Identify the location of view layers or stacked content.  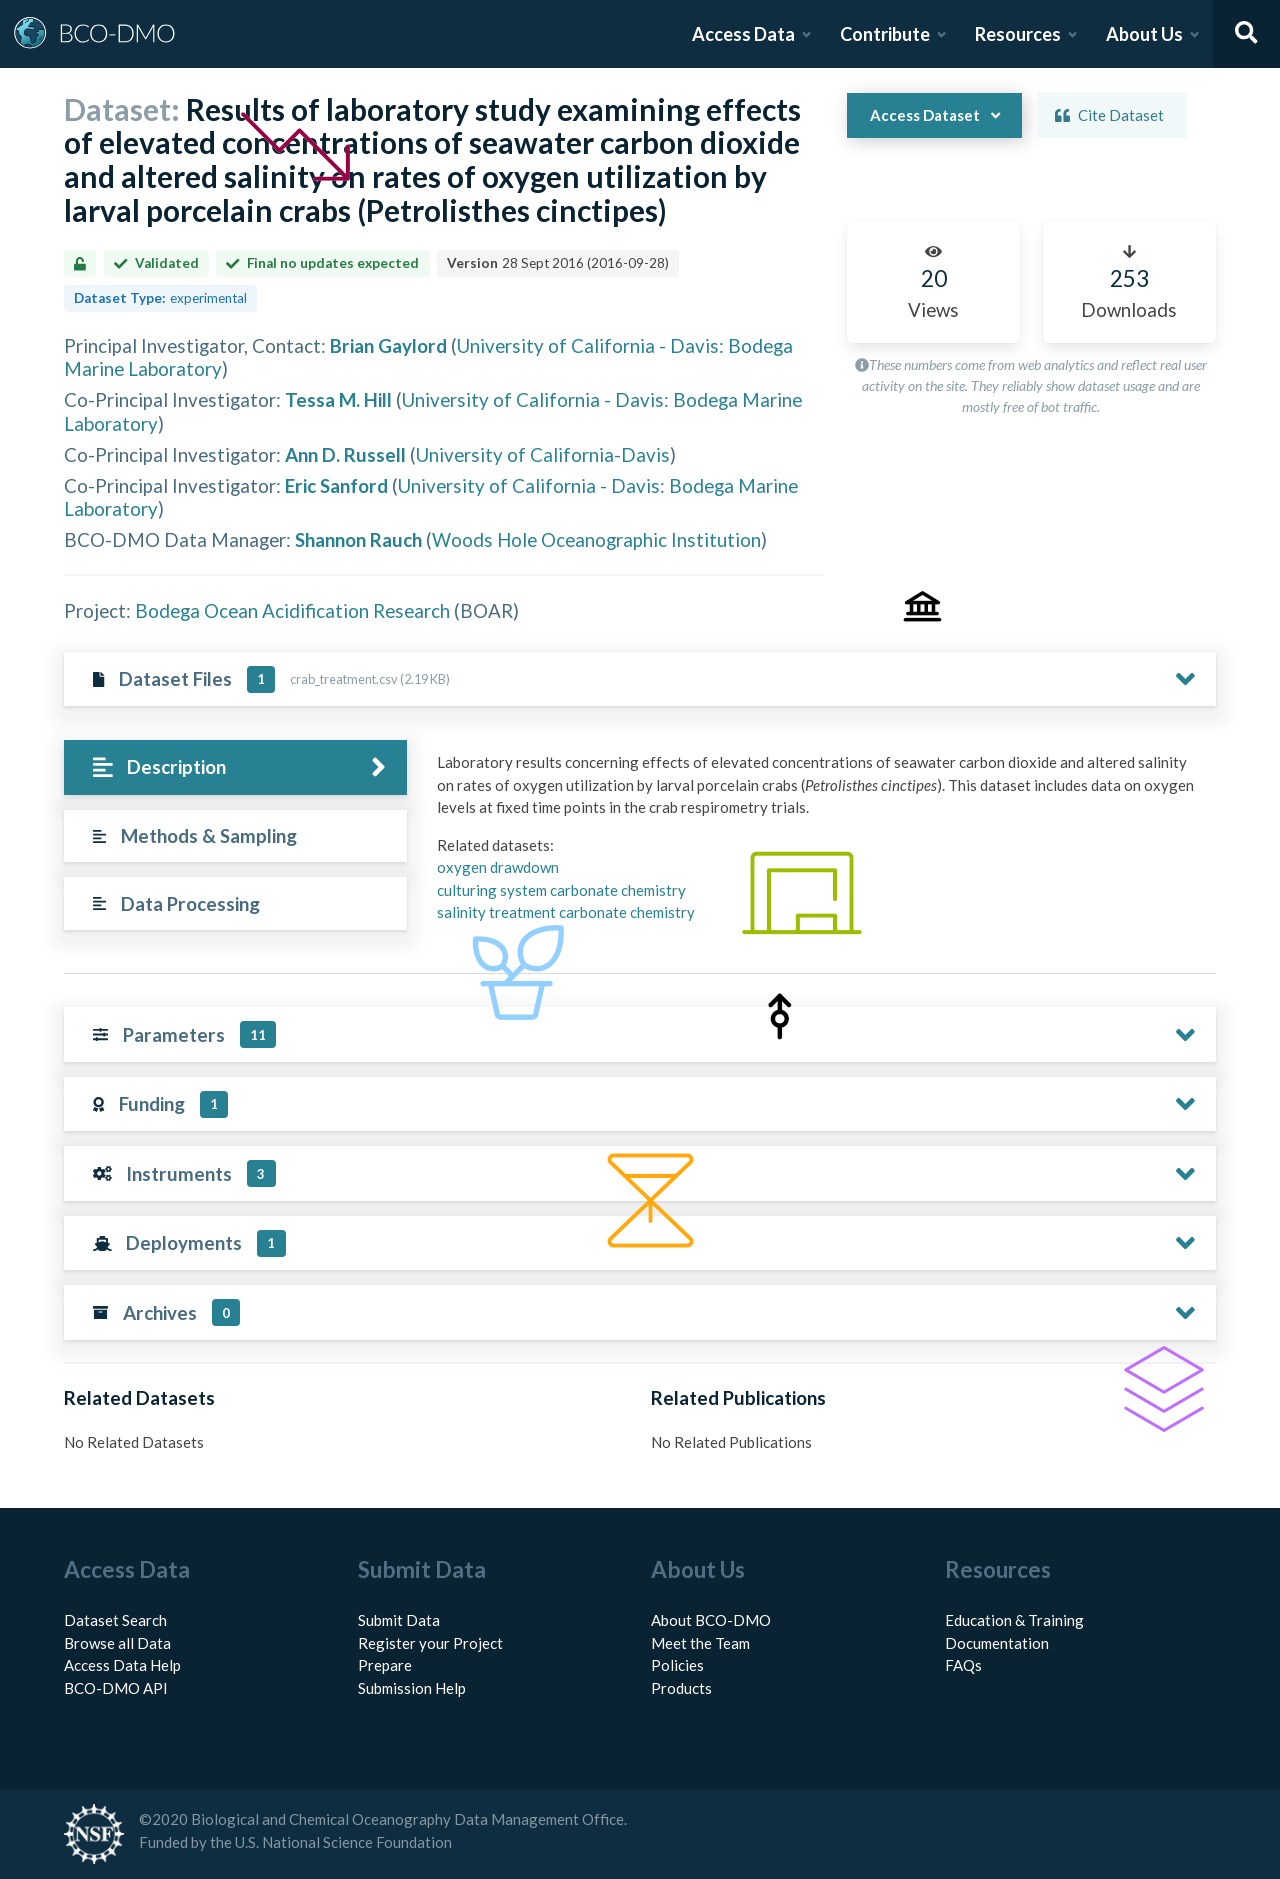
(1164, 1389).